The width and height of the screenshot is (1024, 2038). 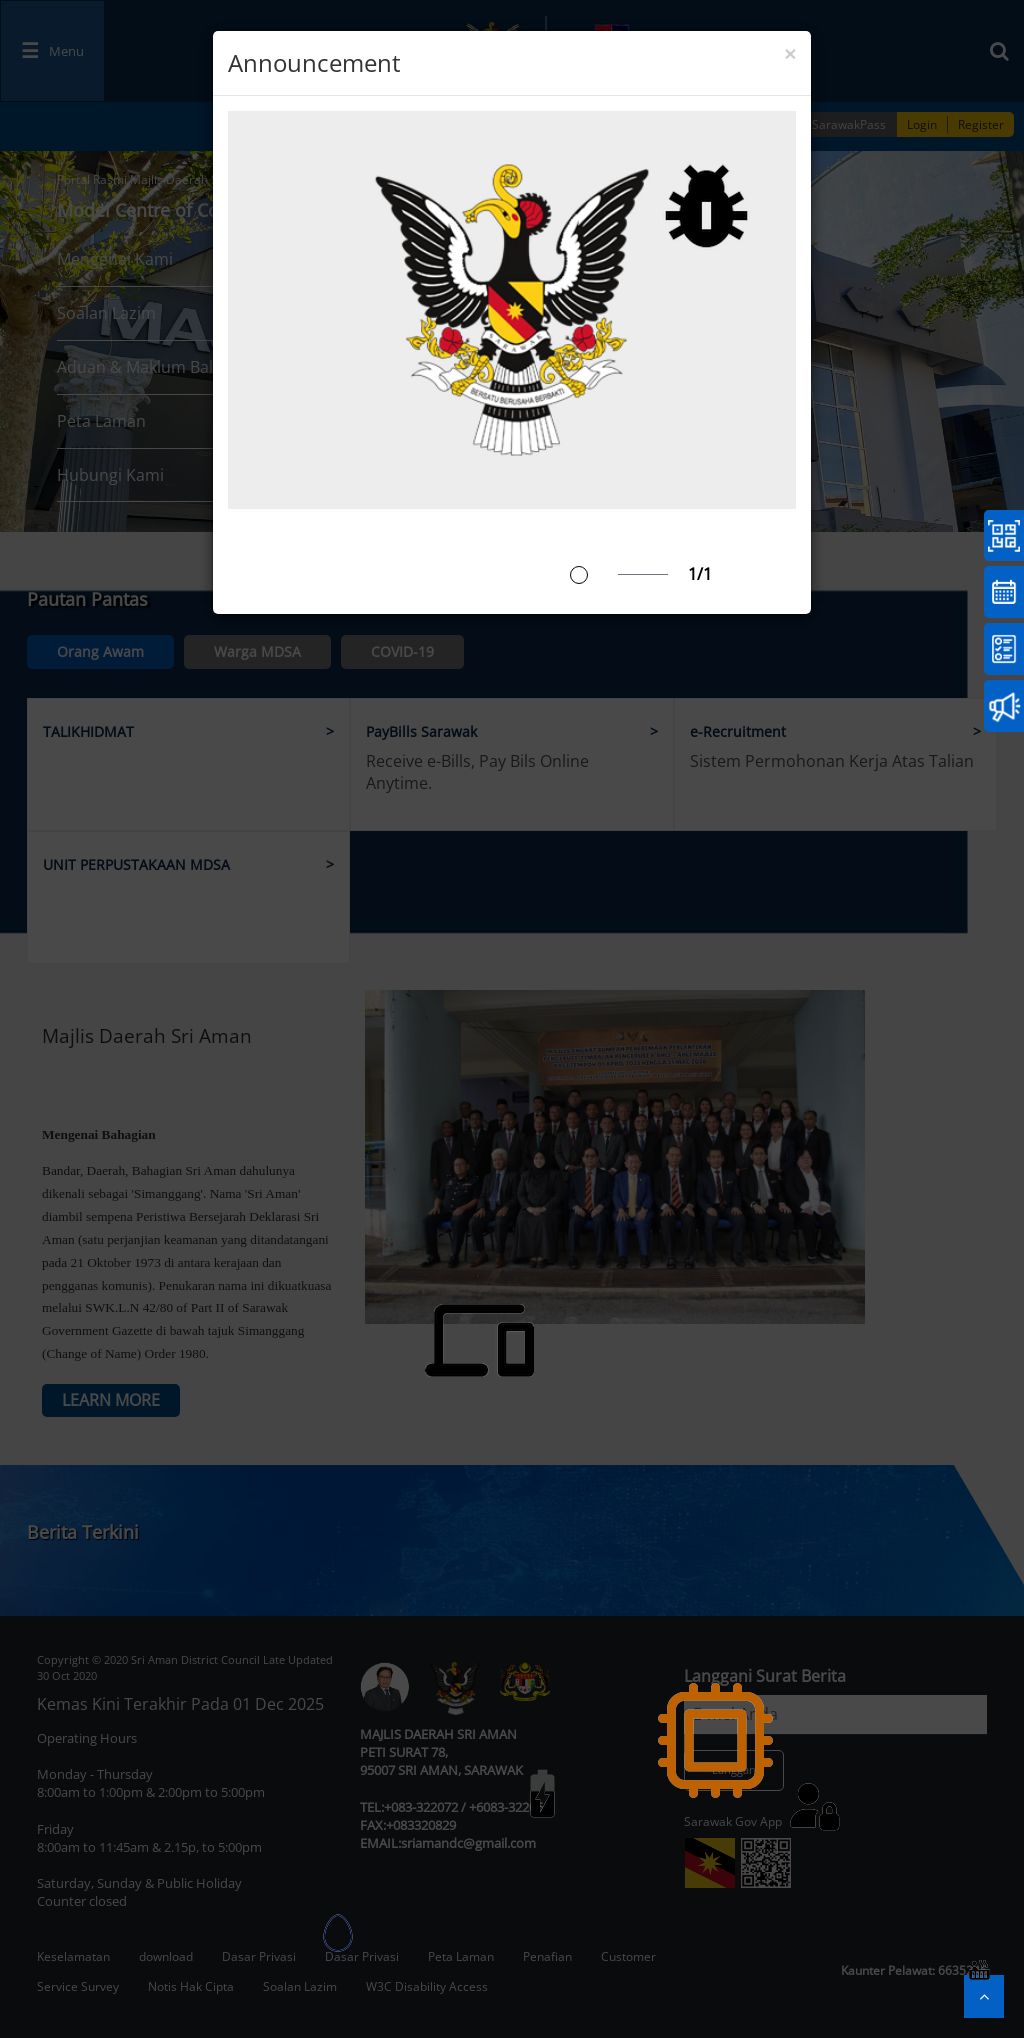 What do you see at coordinates (542, 1793) in the screenshot?
I see `indicates battery is charging at 60% capacity` at bounding box center [542, 1793].